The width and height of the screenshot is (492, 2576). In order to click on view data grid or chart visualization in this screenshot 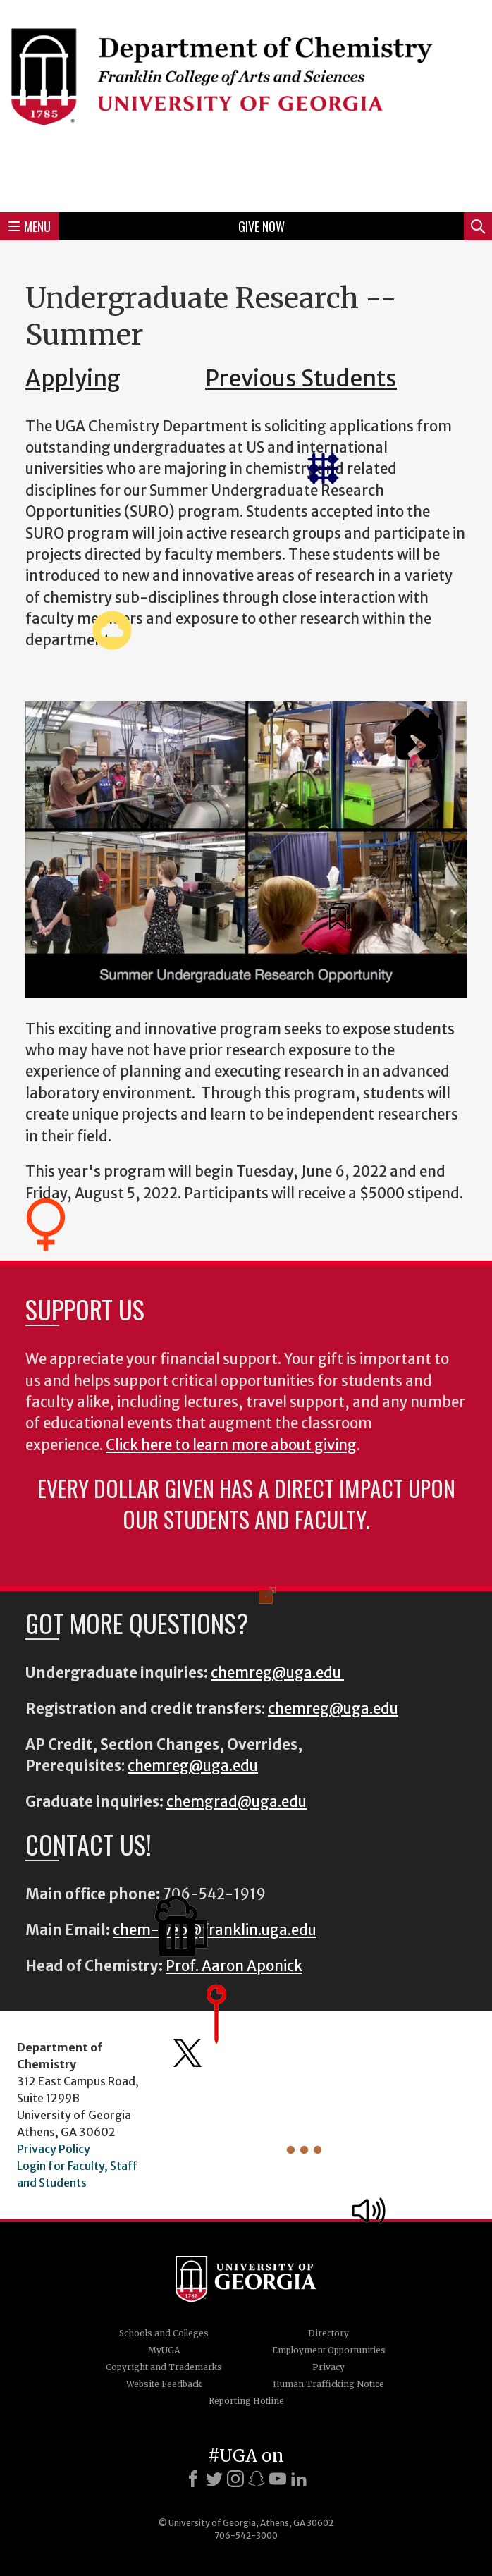, I will do `click(323, 468)`.